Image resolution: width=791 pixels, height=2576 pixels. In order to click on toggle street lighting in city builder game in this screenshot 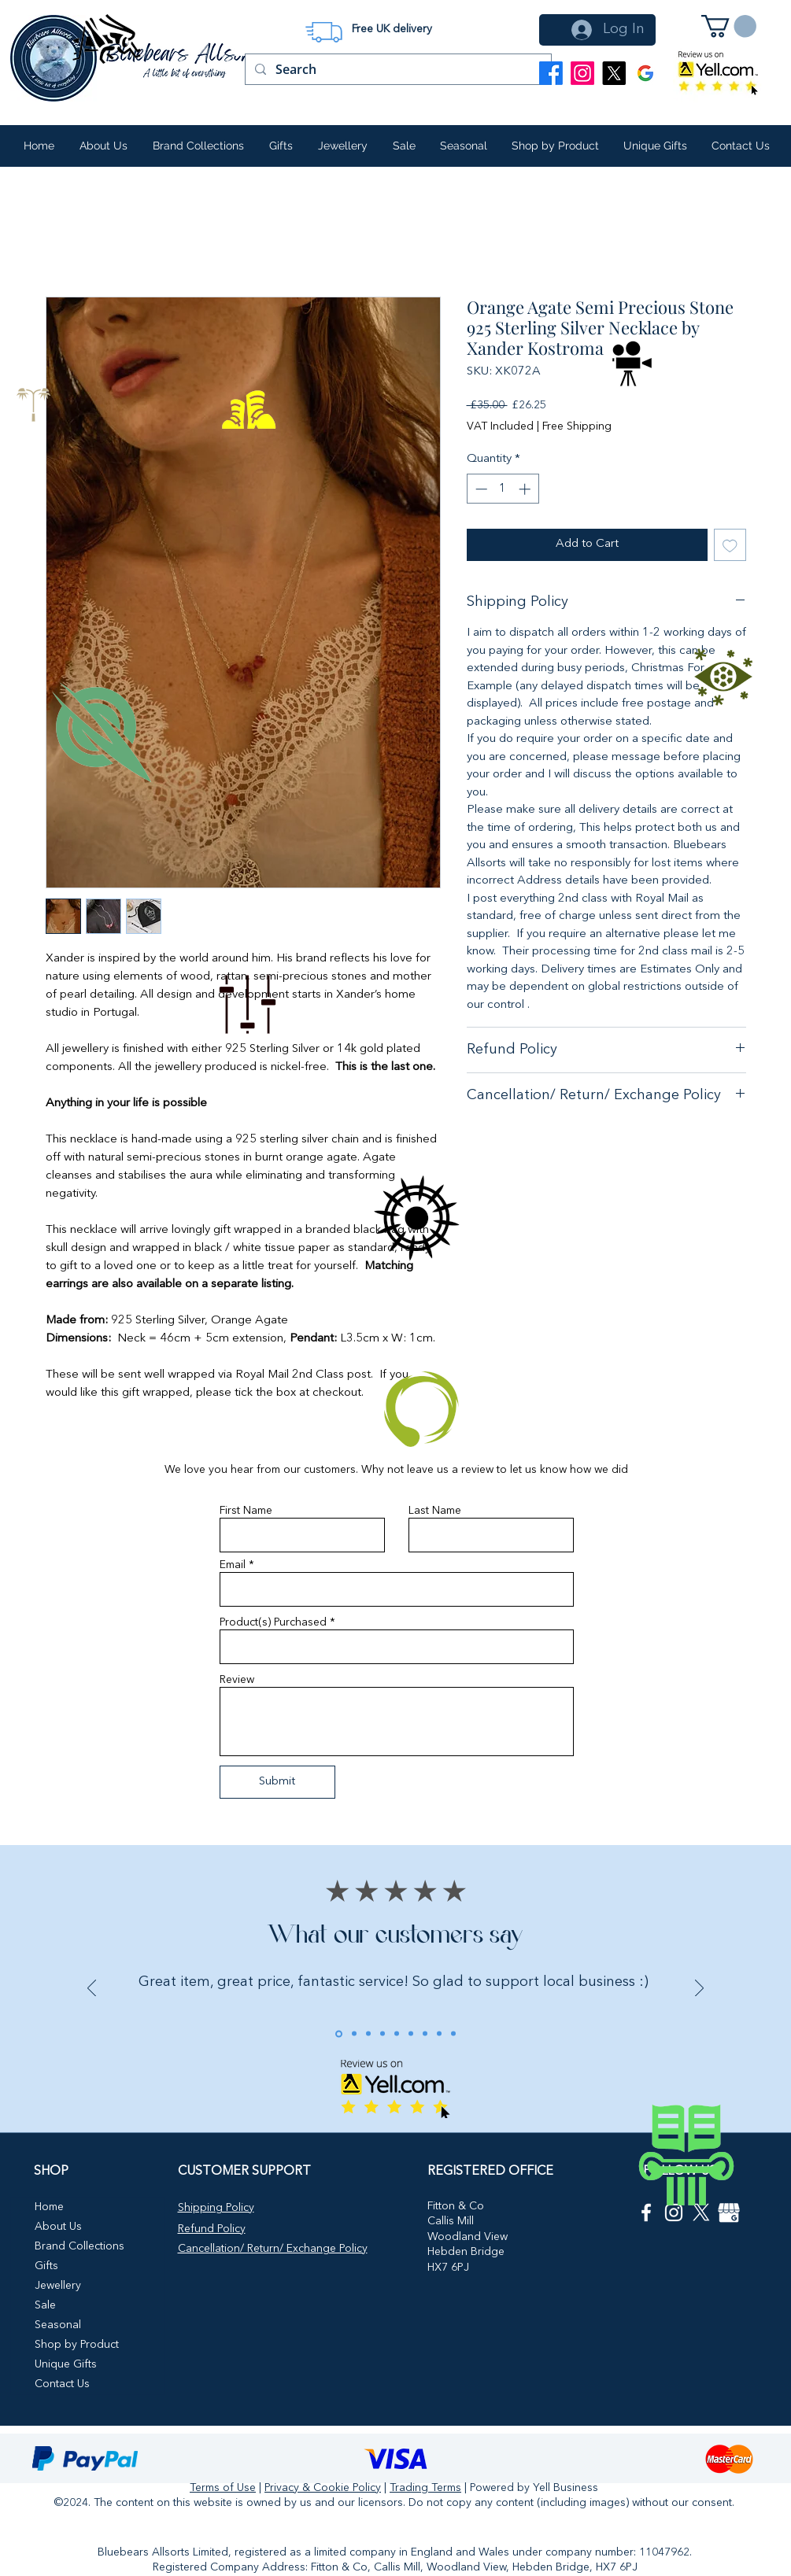, I will do `click(33, 404)`.